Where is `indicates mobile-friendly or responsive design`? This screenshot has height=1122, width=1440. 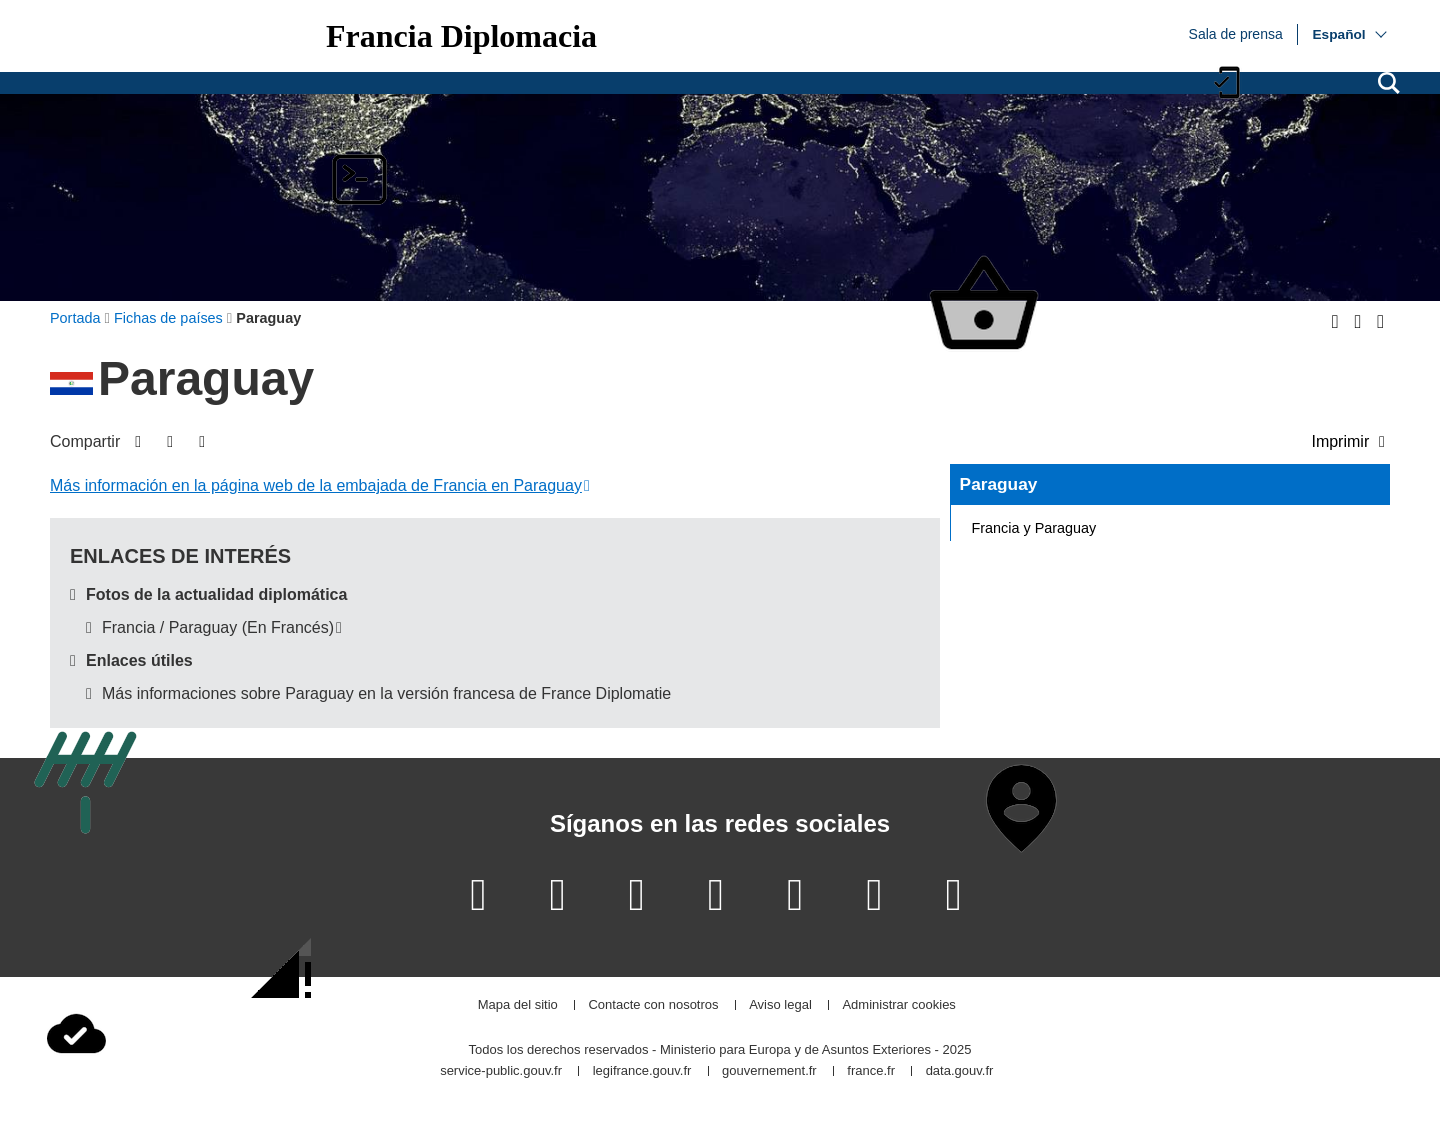
indicates mobile-friendly or responsive design is located at coordinates (1226, 82).